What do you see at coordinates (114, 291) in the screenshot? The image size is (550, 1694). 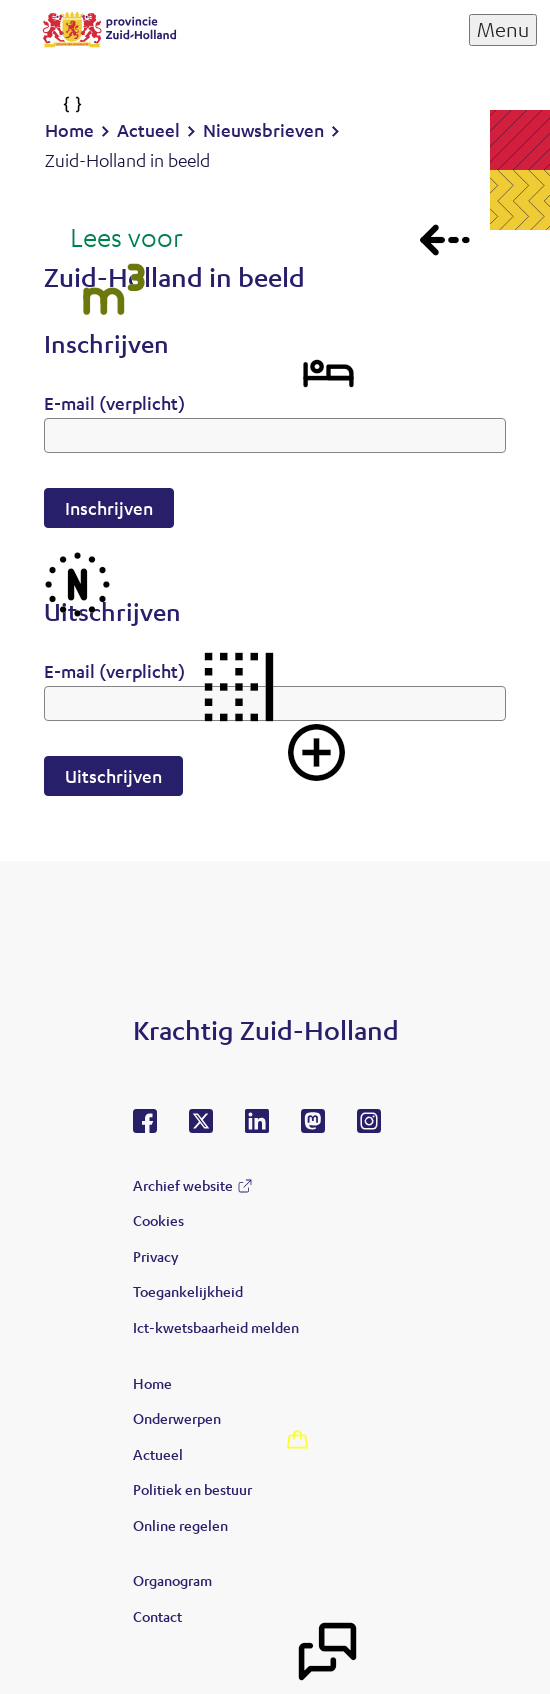 I see `indicates volume measurement in cubic meters` at bounding box center [114, 291].